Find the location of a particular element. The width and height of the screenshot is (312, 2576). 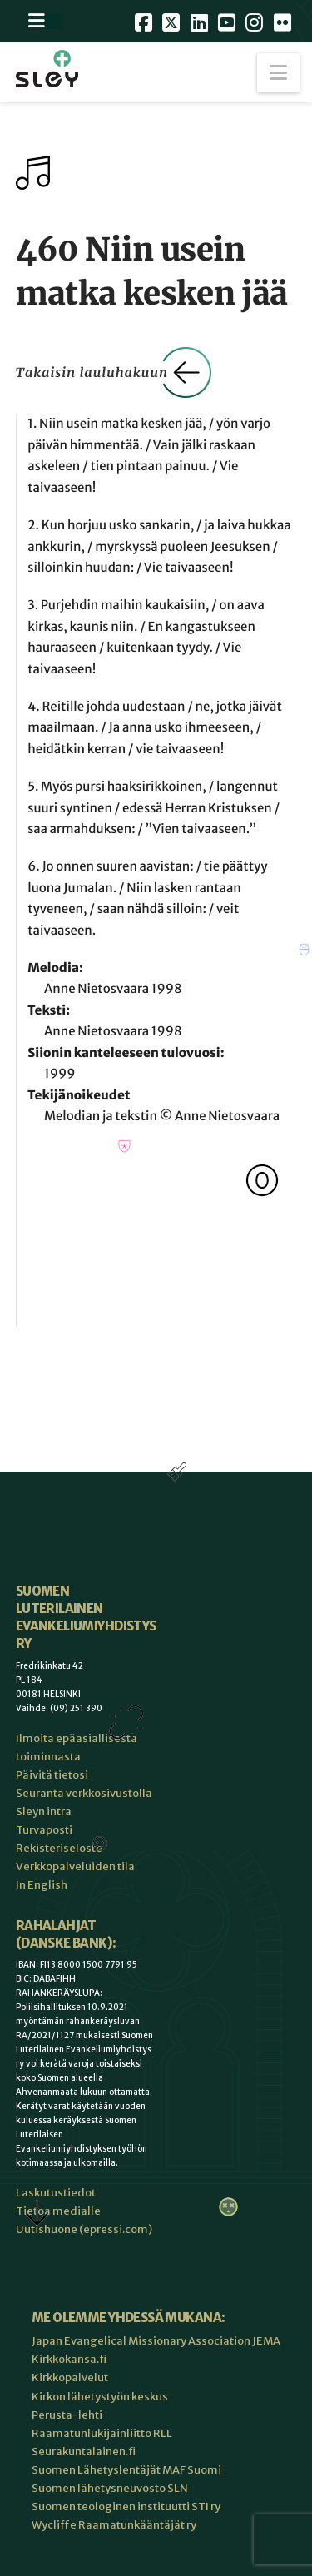

insert an emoji or emoticon is located at coordinates (100, 1844).